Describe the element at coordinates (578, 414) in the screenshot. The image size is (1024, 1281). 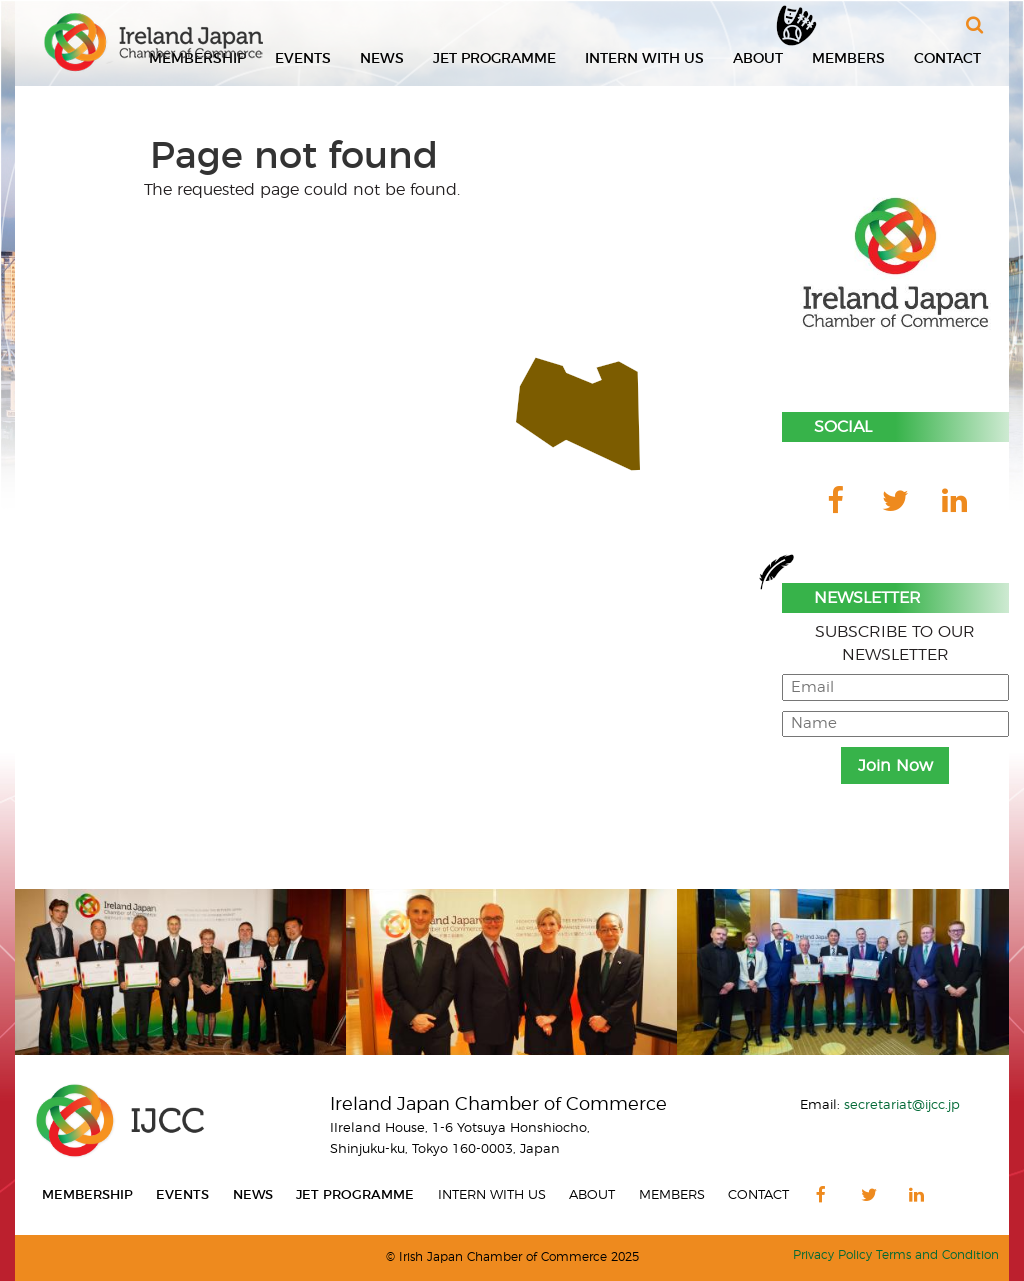
I see `select Libya on the map` at that location.